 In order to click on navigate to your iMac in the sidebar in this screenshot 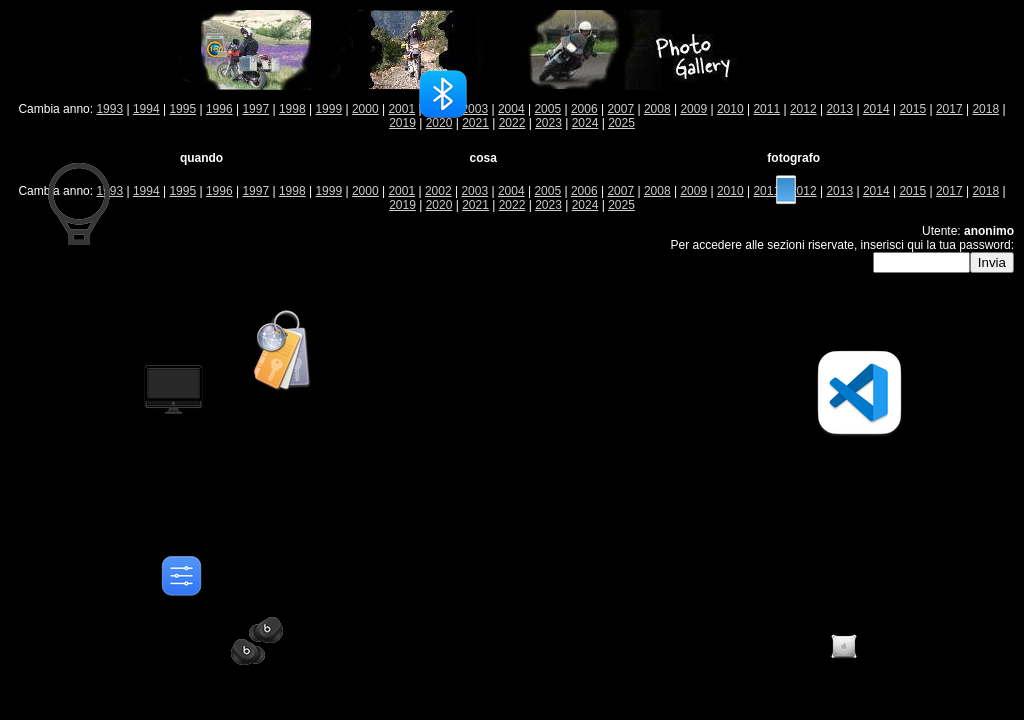, I will do `click(173, 390)`.